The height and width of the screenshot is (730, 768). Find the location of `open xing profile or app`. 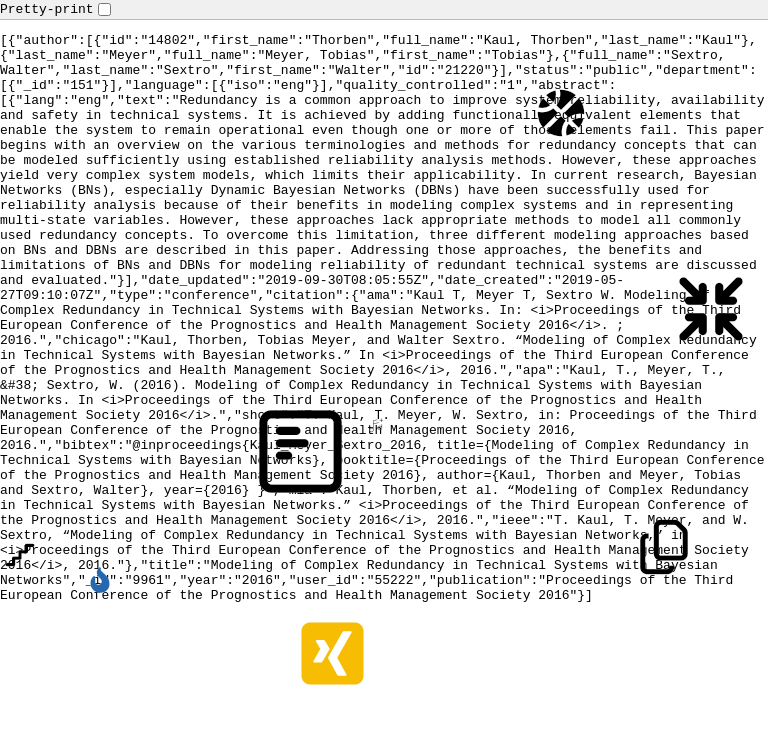

open xing profile or app is located at coordinates (332, 653).